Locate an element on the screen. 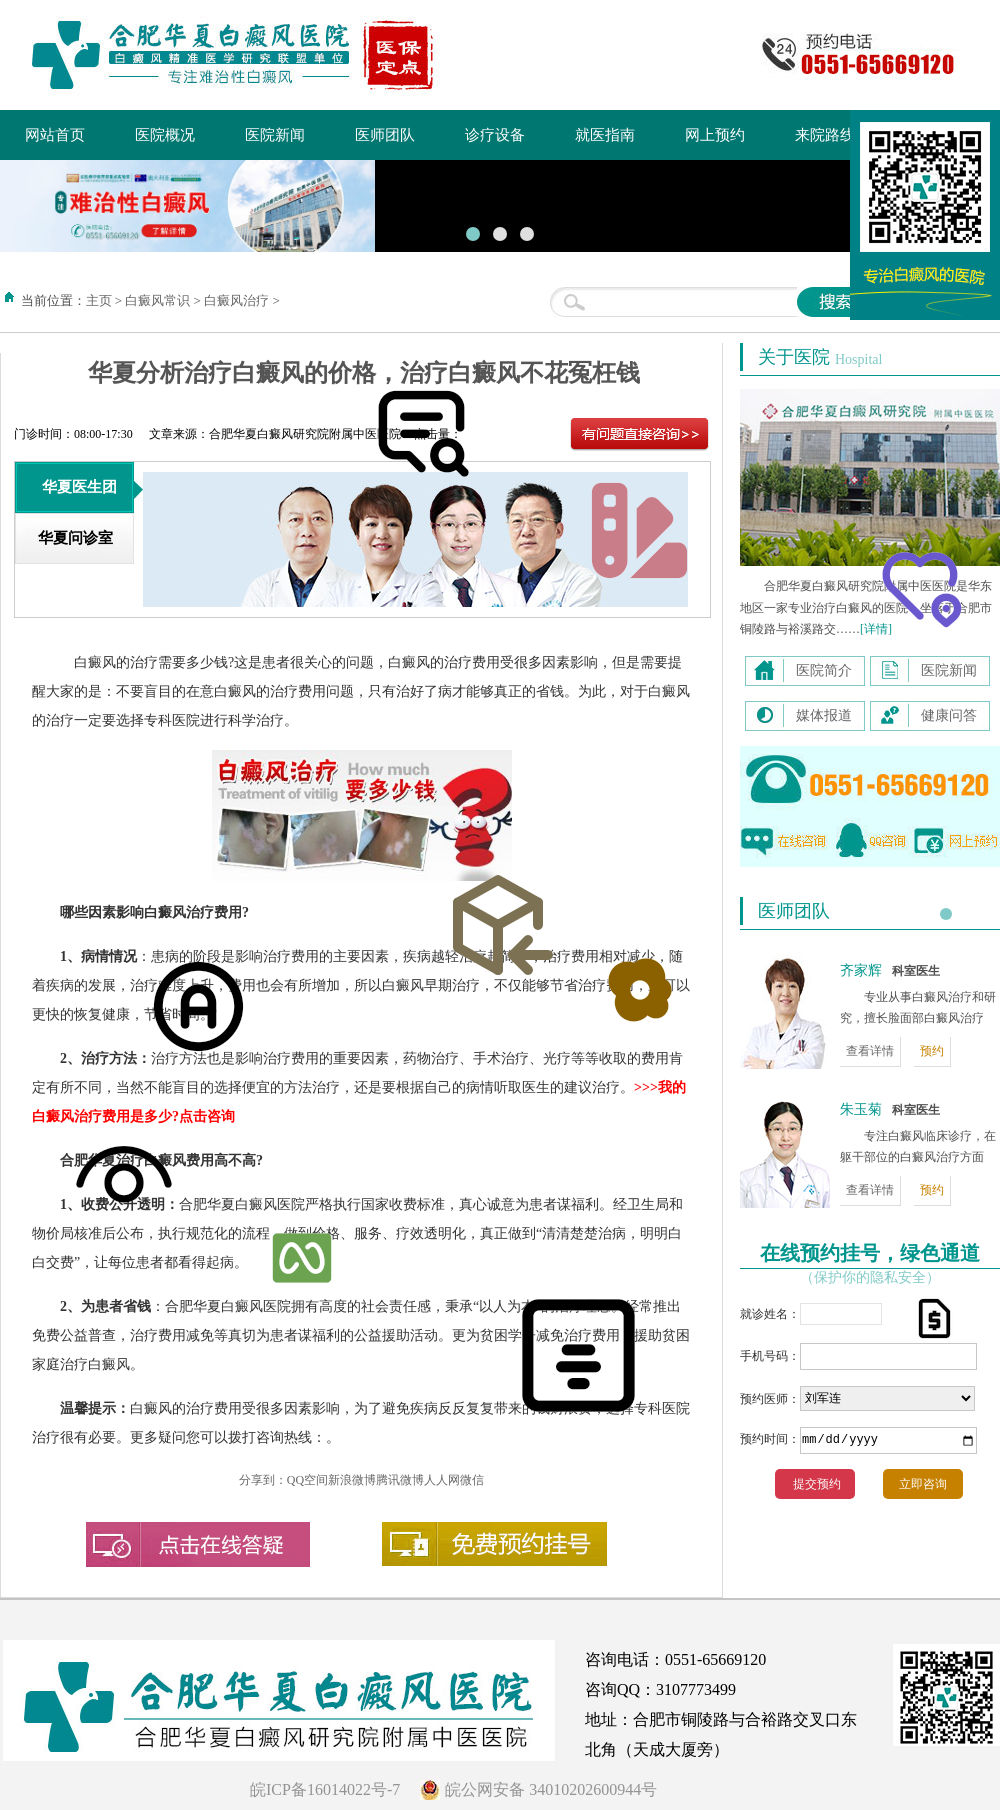 This screenshot has width=1000, height=1810. search through your messages is located at coordinates (421, 429).